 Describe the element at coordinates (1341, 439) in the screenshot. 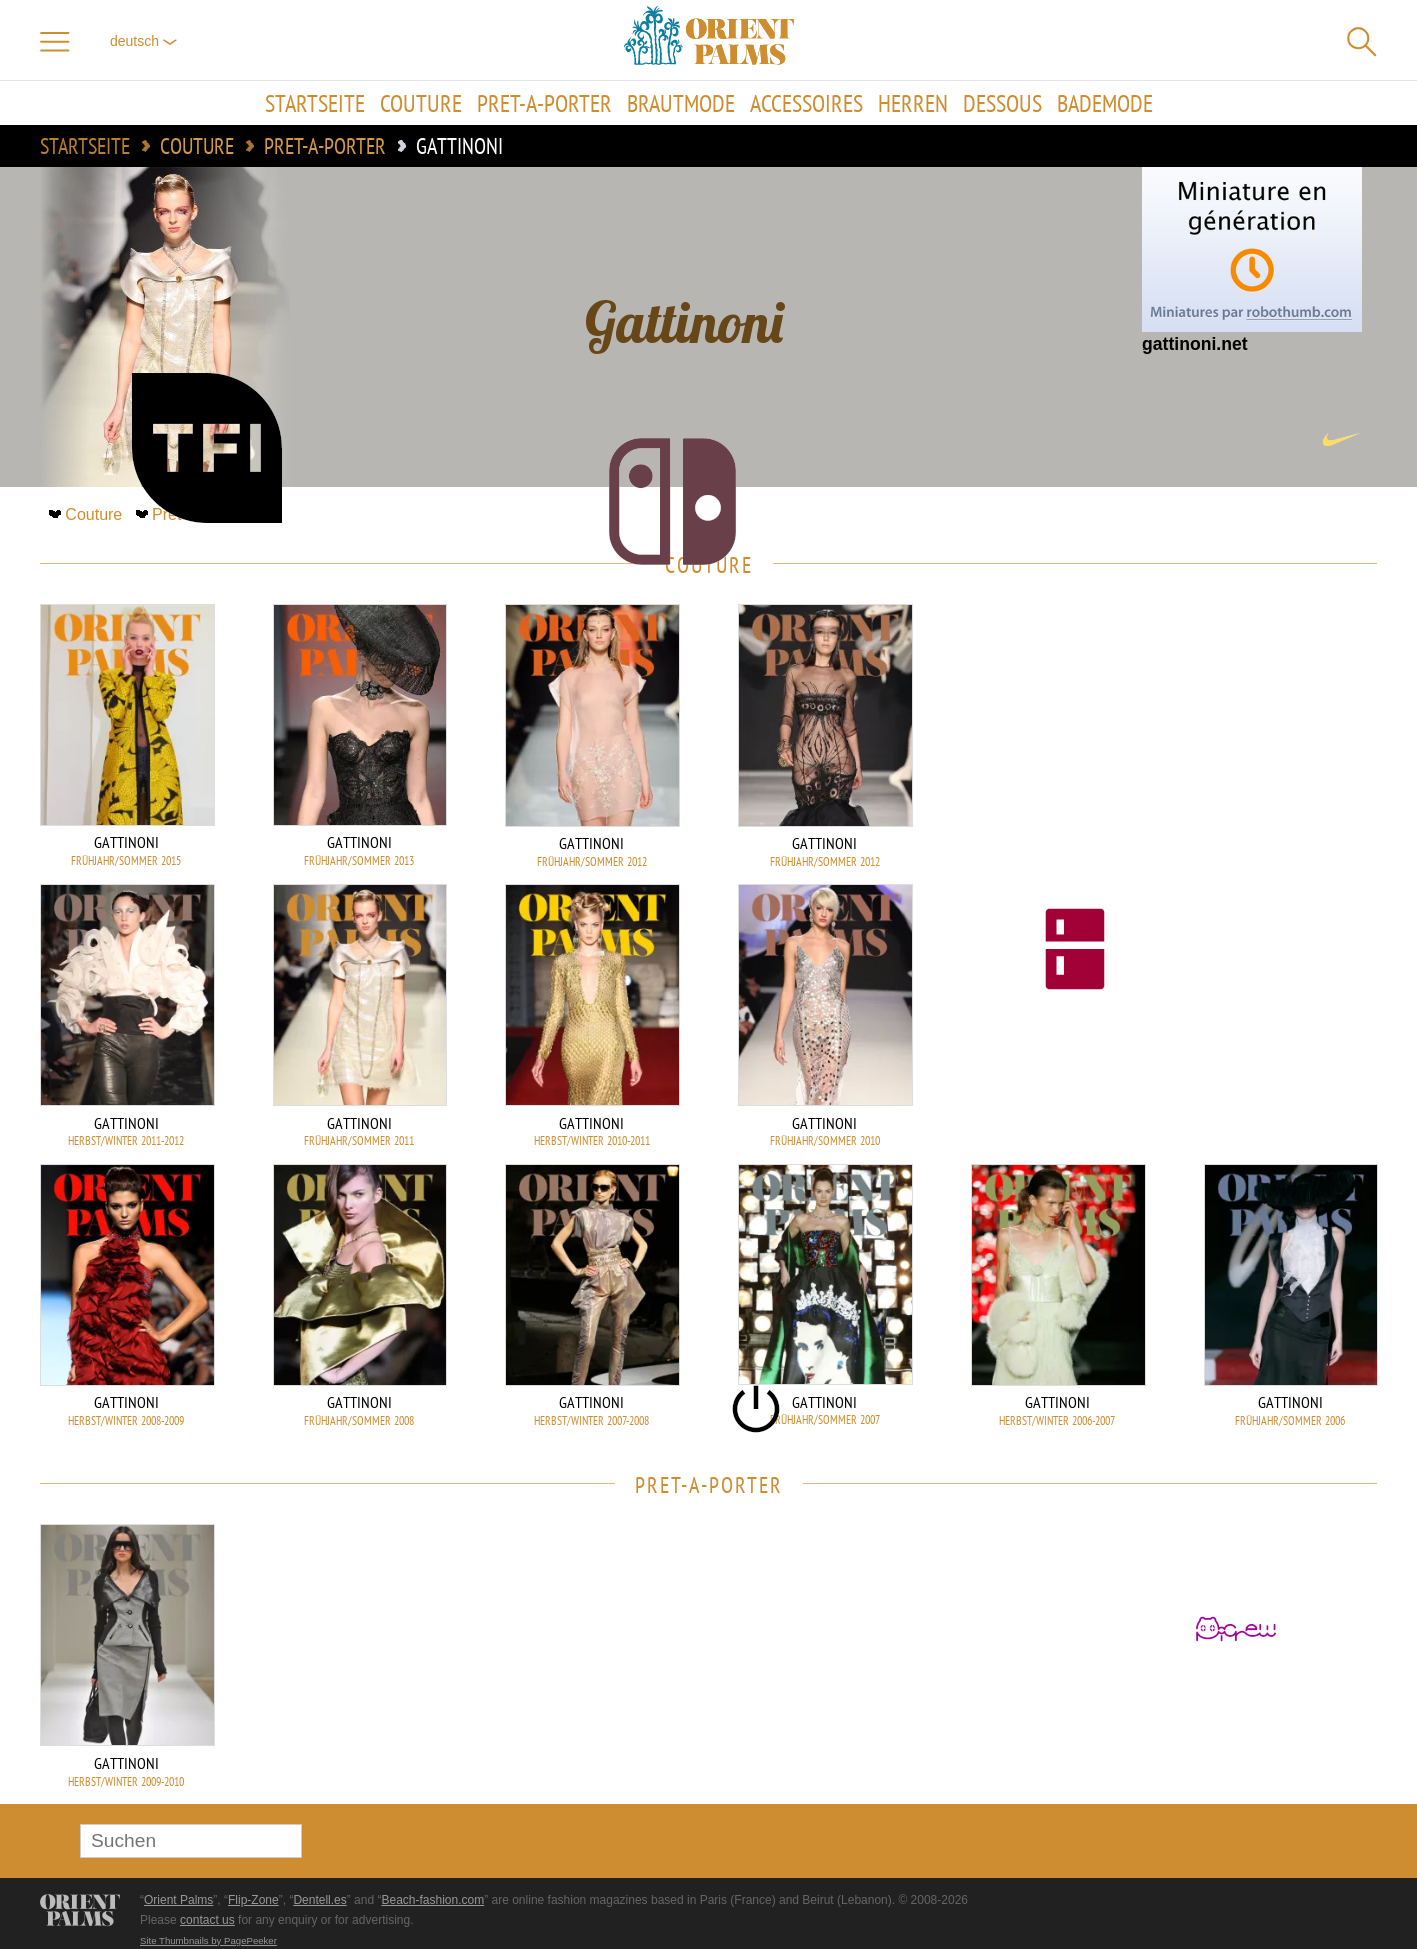

I see `Nike brand logo` at that location.